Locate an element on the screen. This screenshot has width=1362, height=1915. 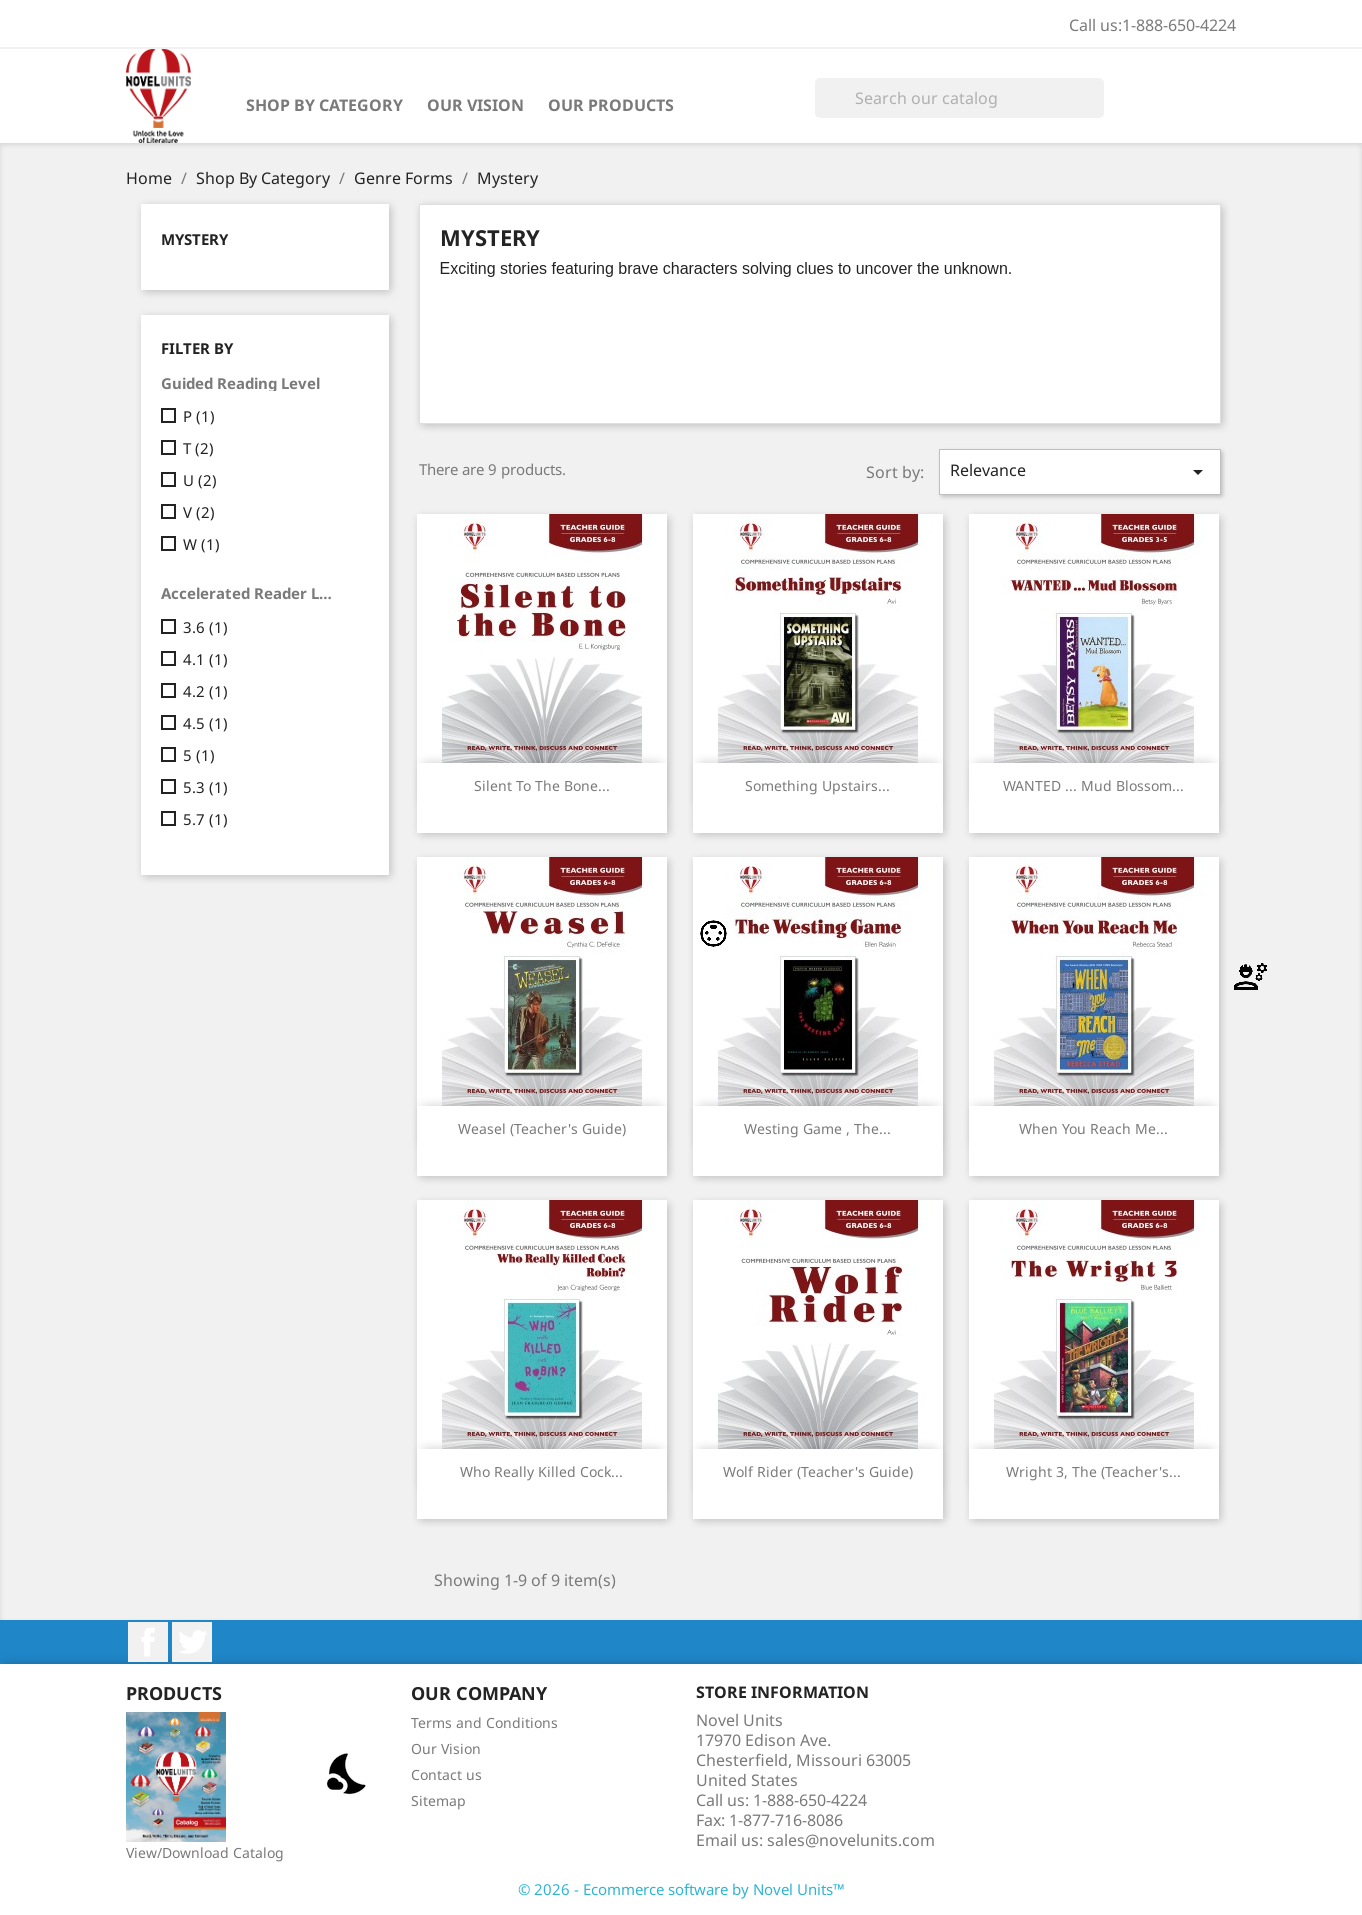
configure s-video input settings is located at coordinates (713, 933).